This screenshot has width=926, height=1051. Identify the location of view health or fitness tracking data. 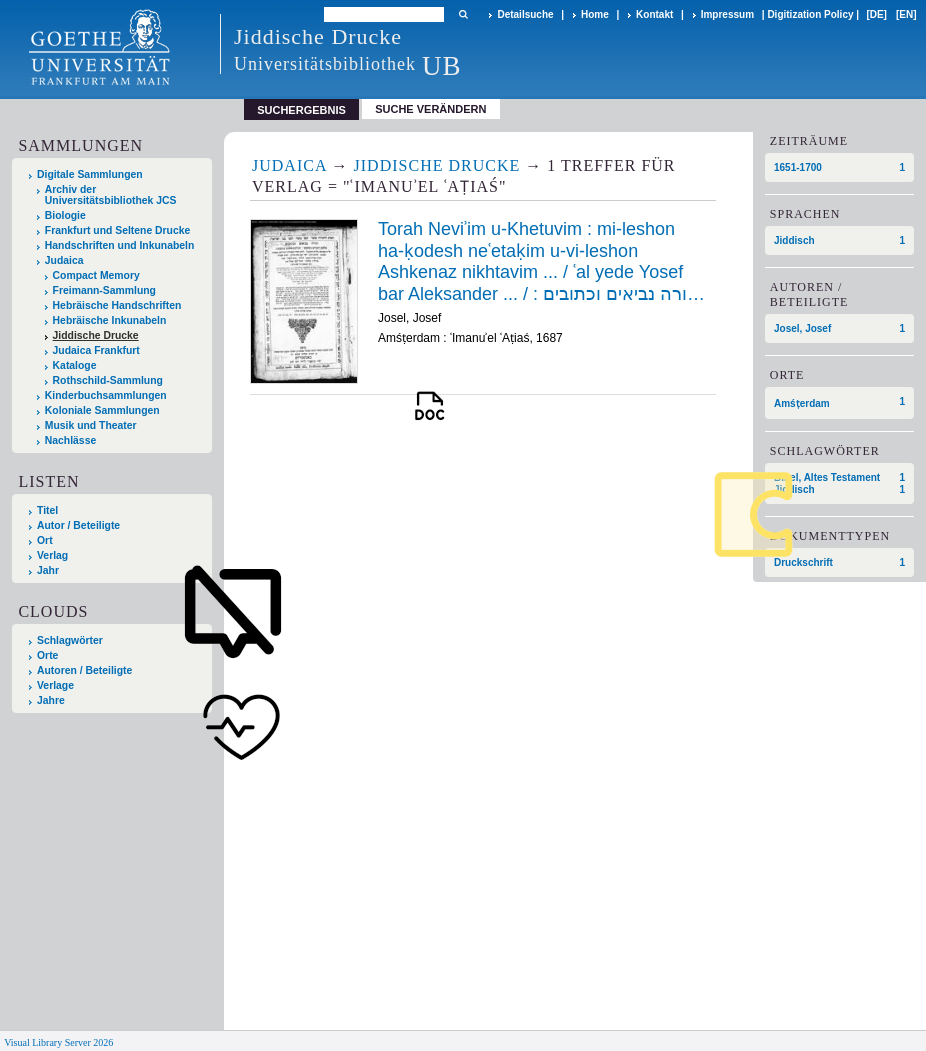
(241, 724).